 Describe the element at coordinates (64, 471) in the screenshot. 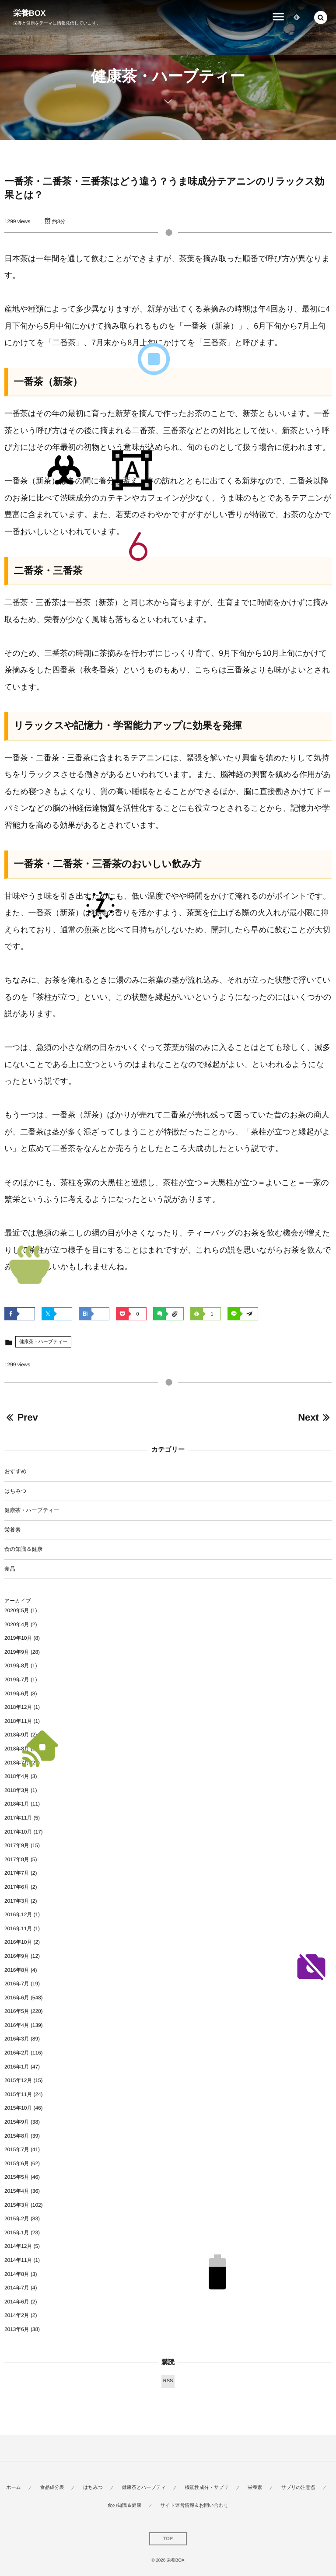

I see `indicates hazardous or biohazardous material warning` at that location.